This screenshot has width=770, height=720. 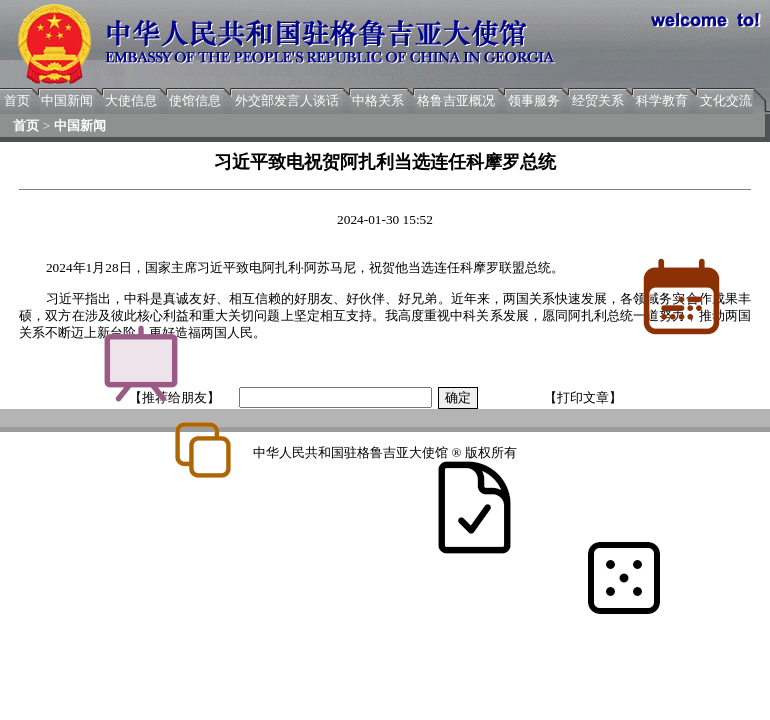 I want to click on start or view a presentation, so click(x=141, y=365).